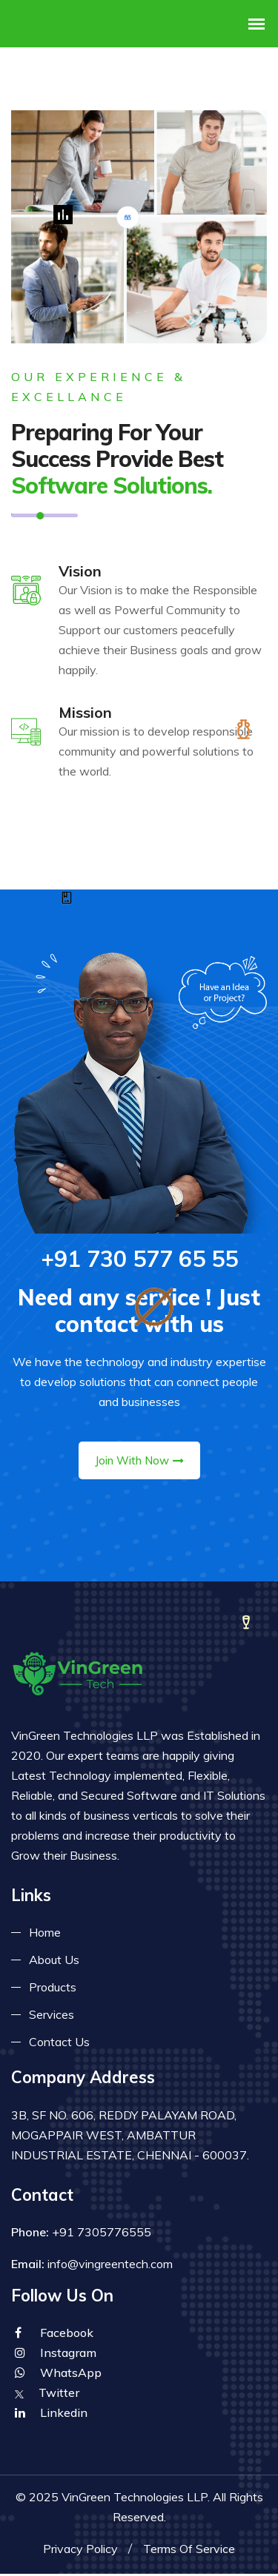  I want to click on celebrate an achievement or milestone, so click(246, 1622).